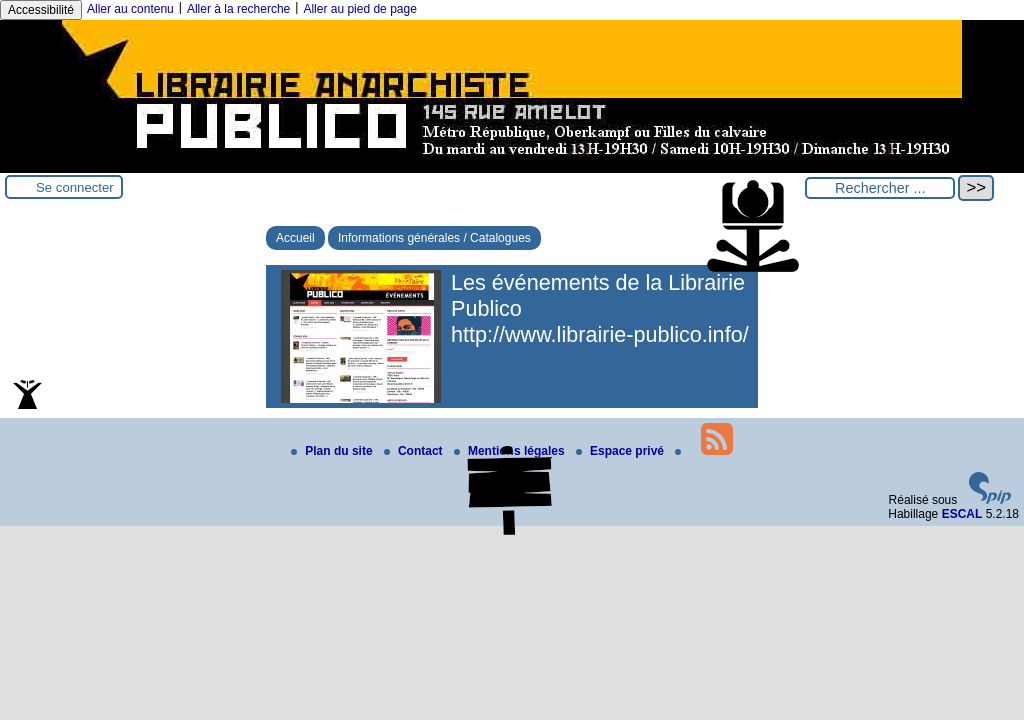 The image size is (1024, 720). Describe the element at coordinates (510, 488) in the screenshot. I see `view in-game signpost or hint` at that location.